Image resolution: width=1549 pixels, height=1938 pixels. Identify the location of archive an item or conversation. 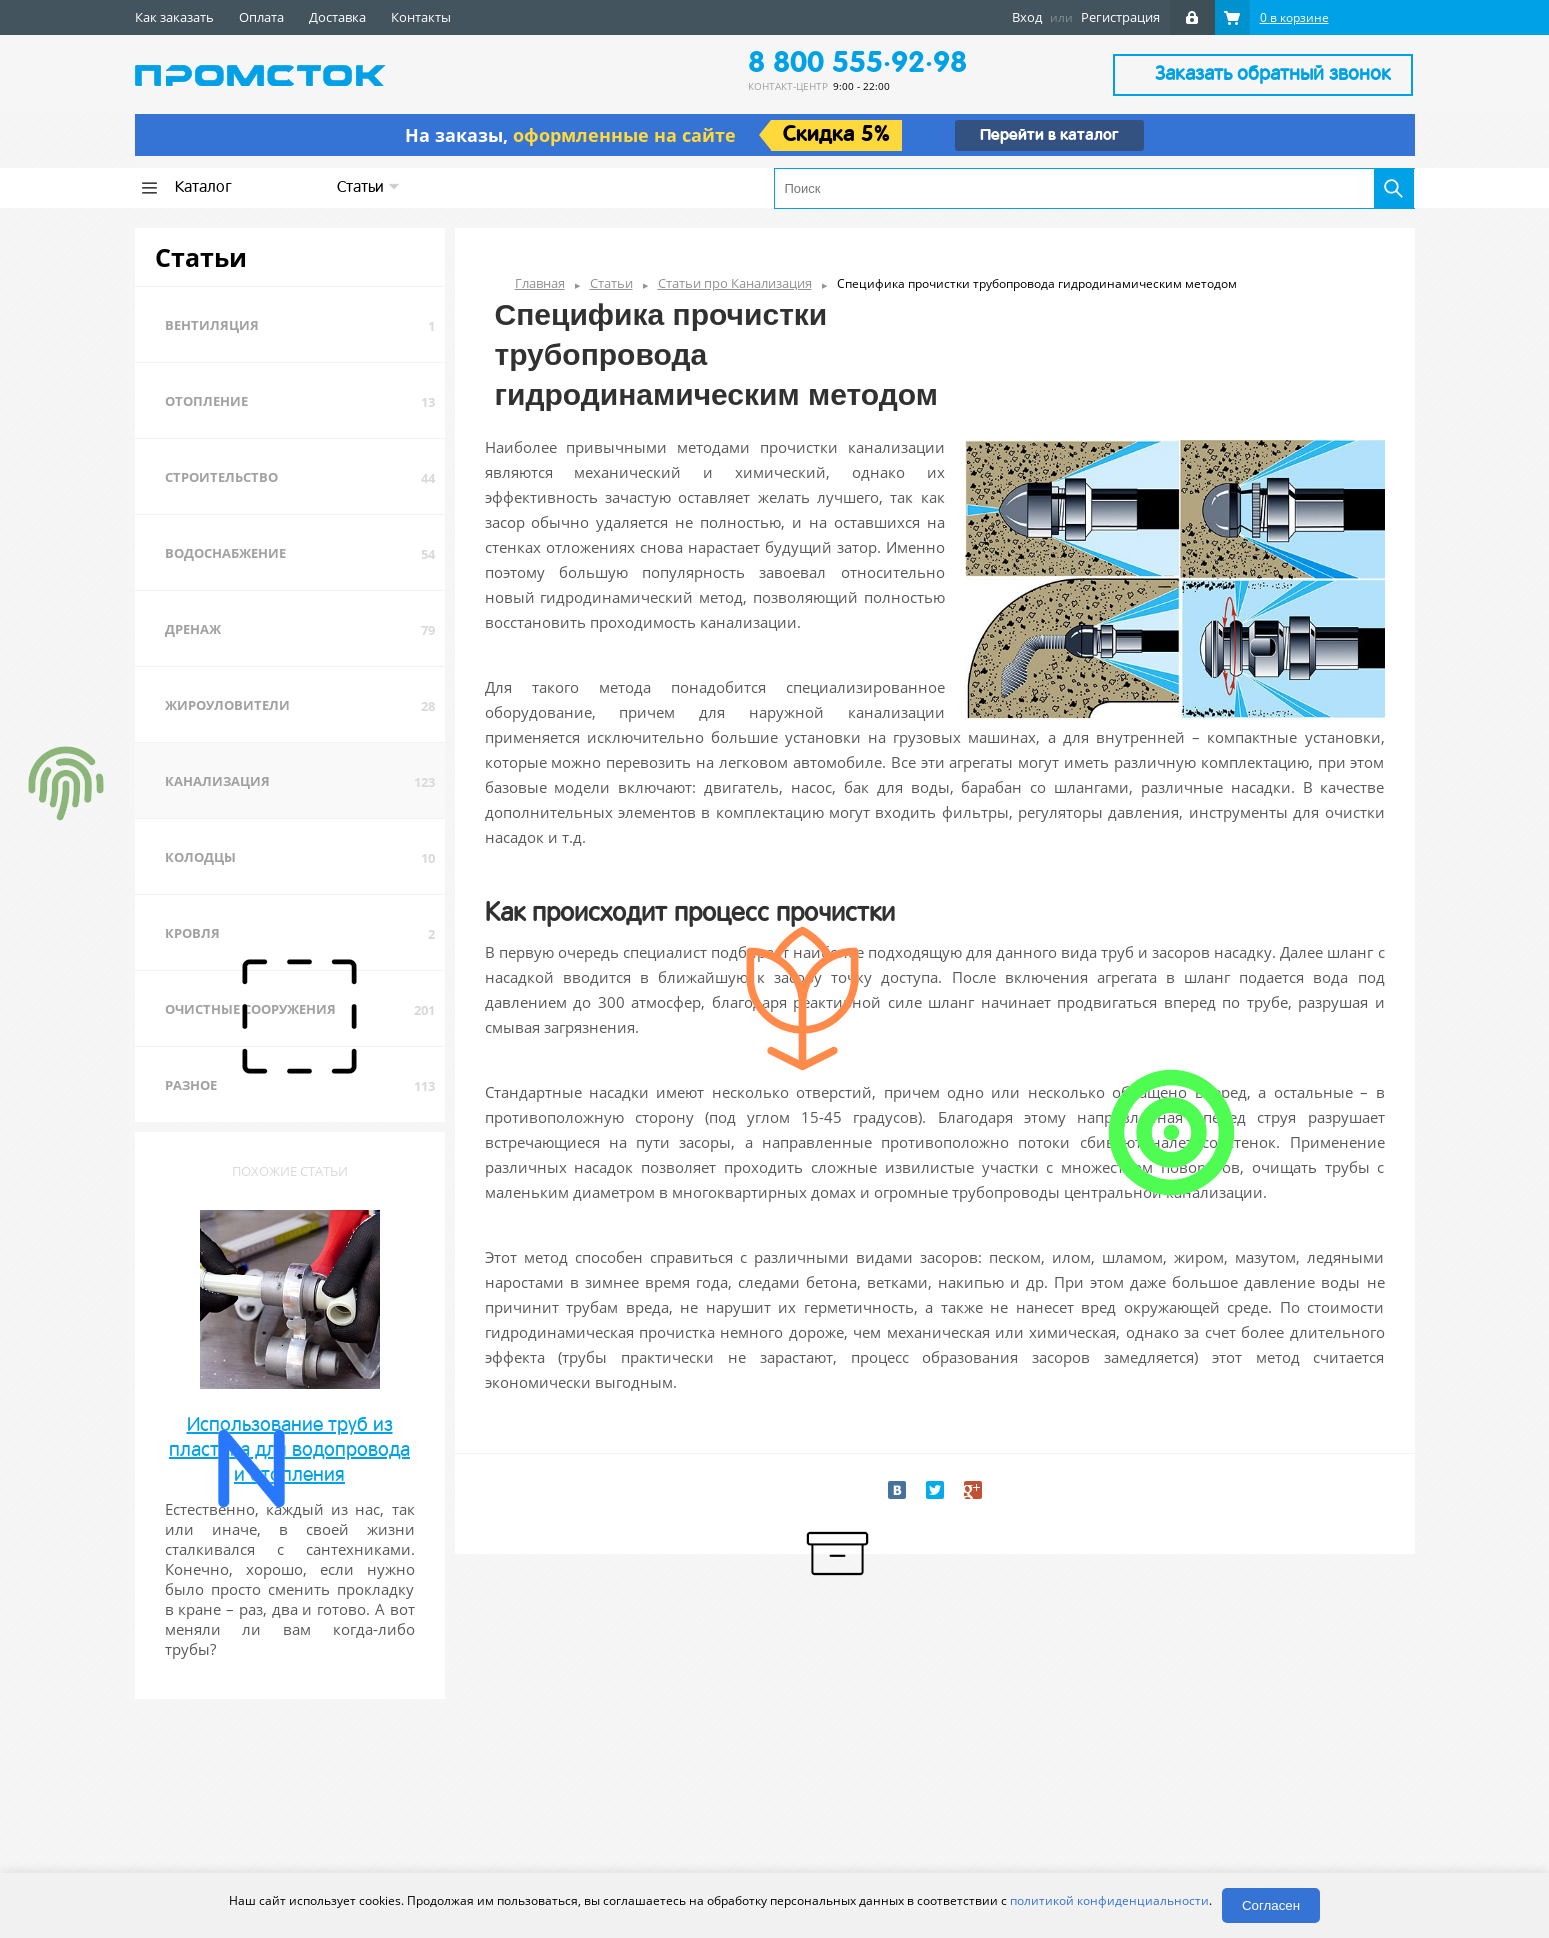
(837, 1553).